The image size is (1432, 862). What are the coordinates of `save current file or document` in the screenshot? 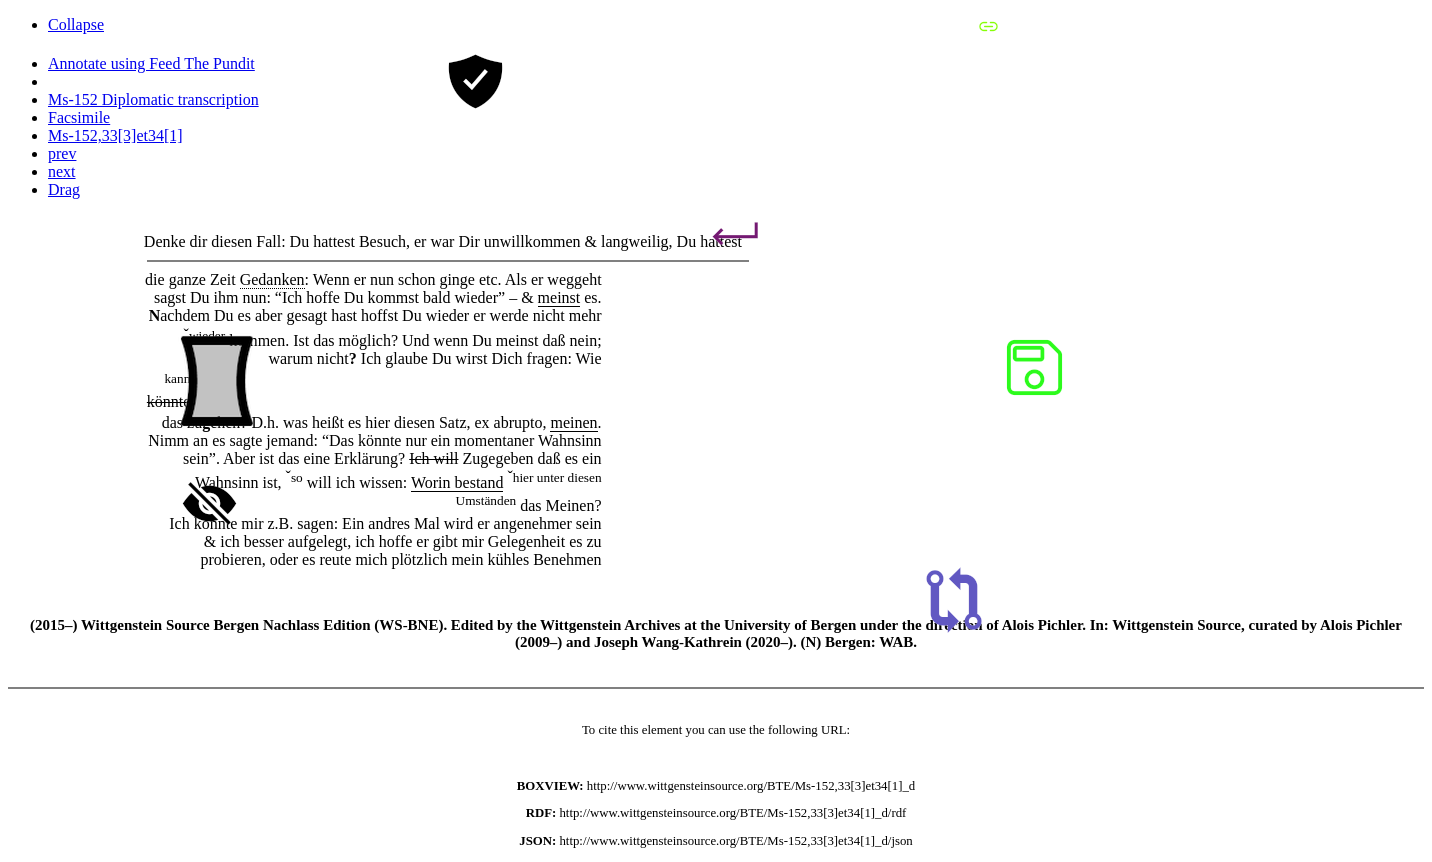 It's located at (1034, 367).